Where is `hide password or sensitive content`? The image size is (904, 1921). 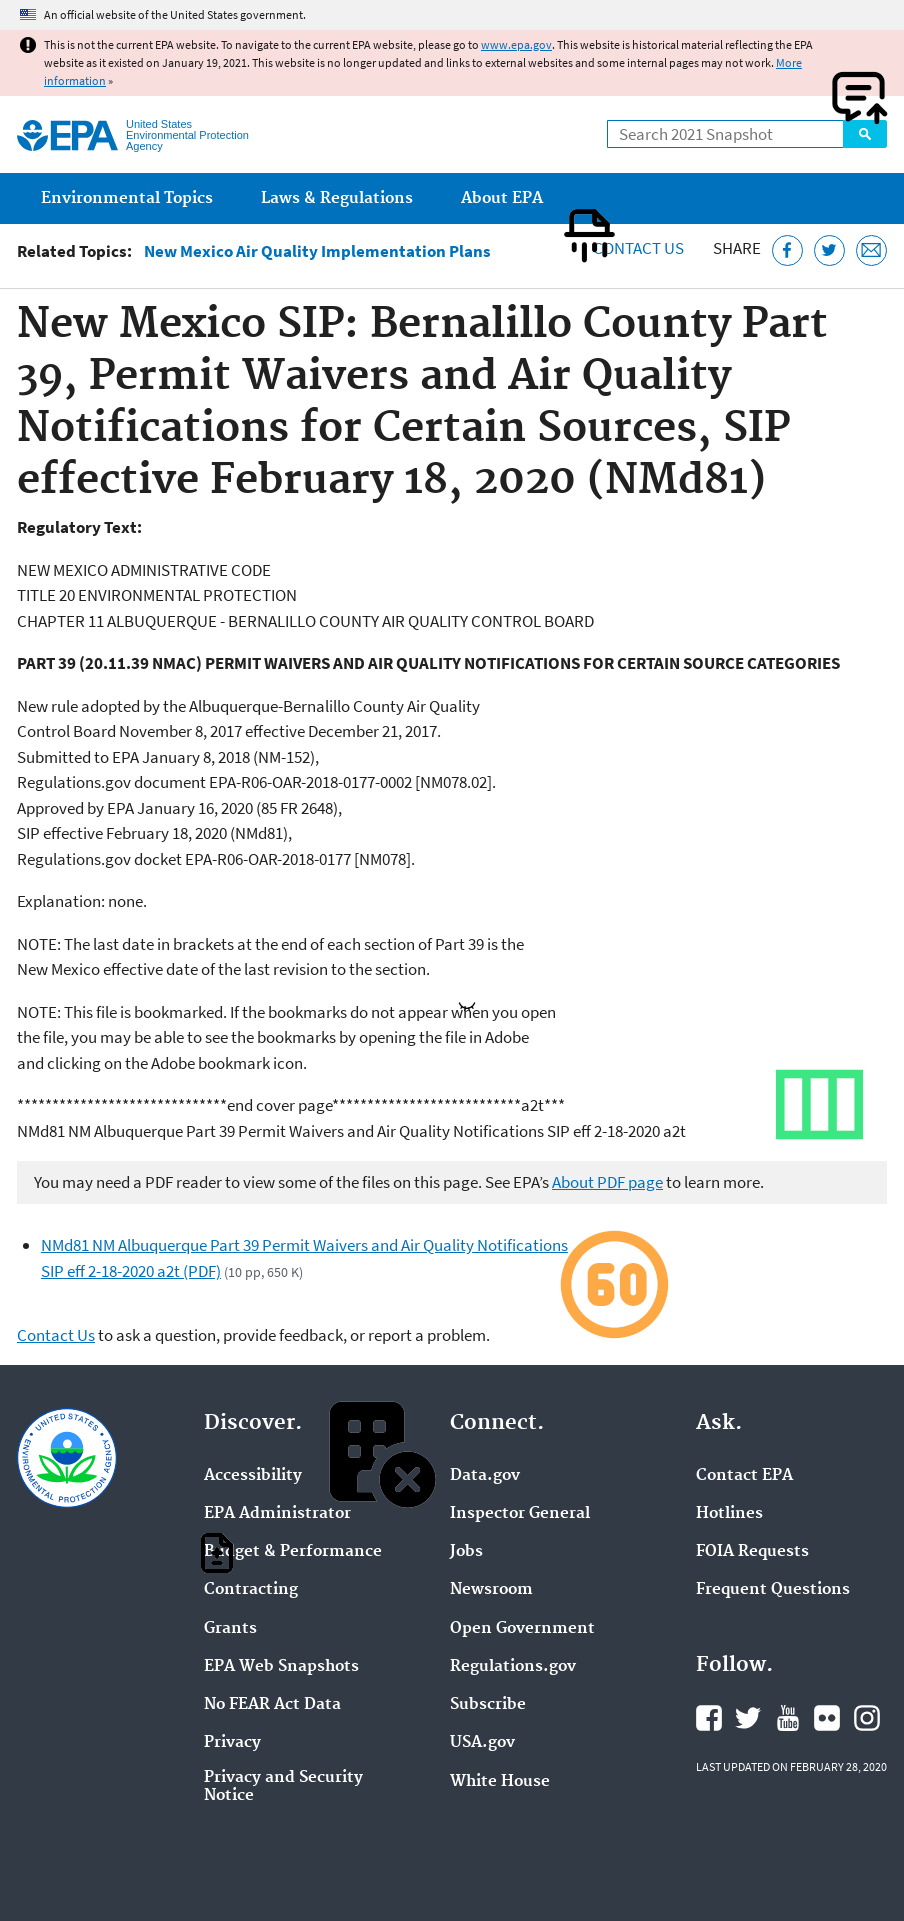
hide password or sensitive content is located at coordinates (467, 1006).